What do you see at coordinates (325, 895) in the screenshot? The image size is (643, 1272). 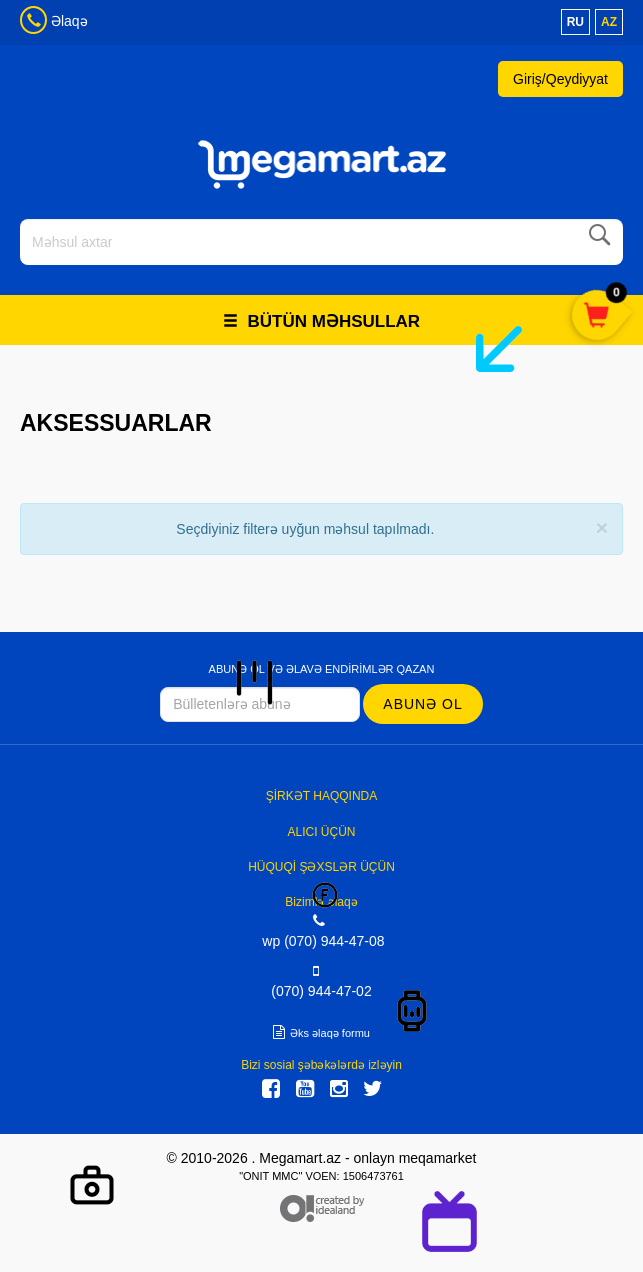 I see `tumble dry on low heat setting` at bounding box center [325, 895].